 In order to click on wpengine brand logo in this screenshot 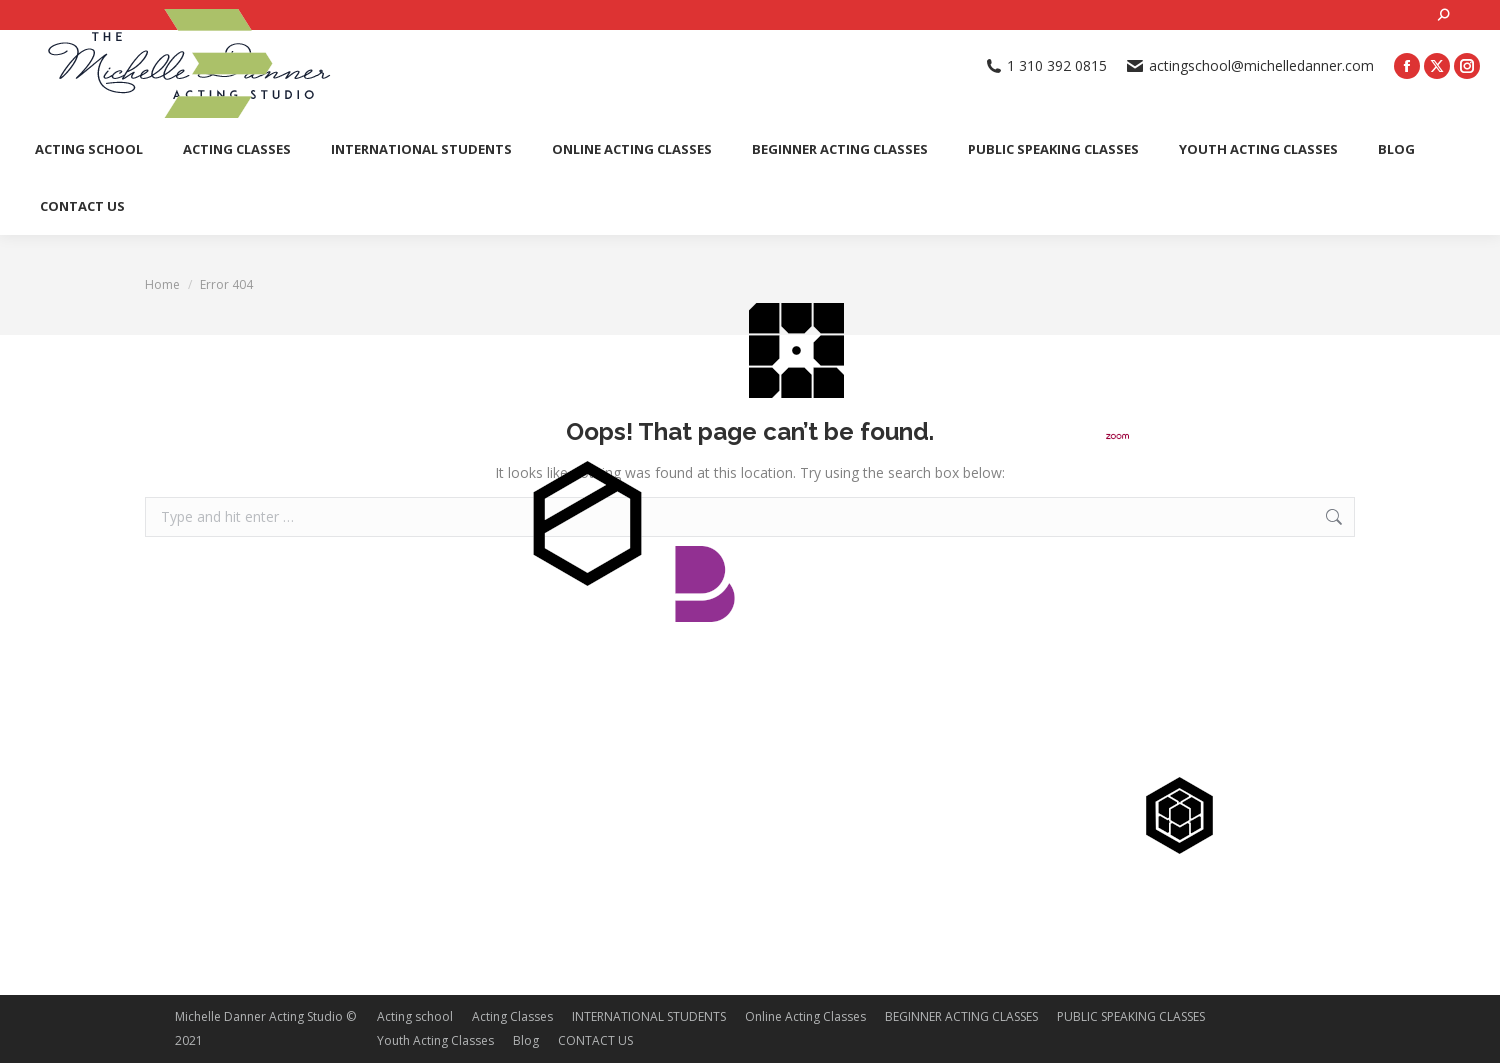, I will do `click(796, 350)`.